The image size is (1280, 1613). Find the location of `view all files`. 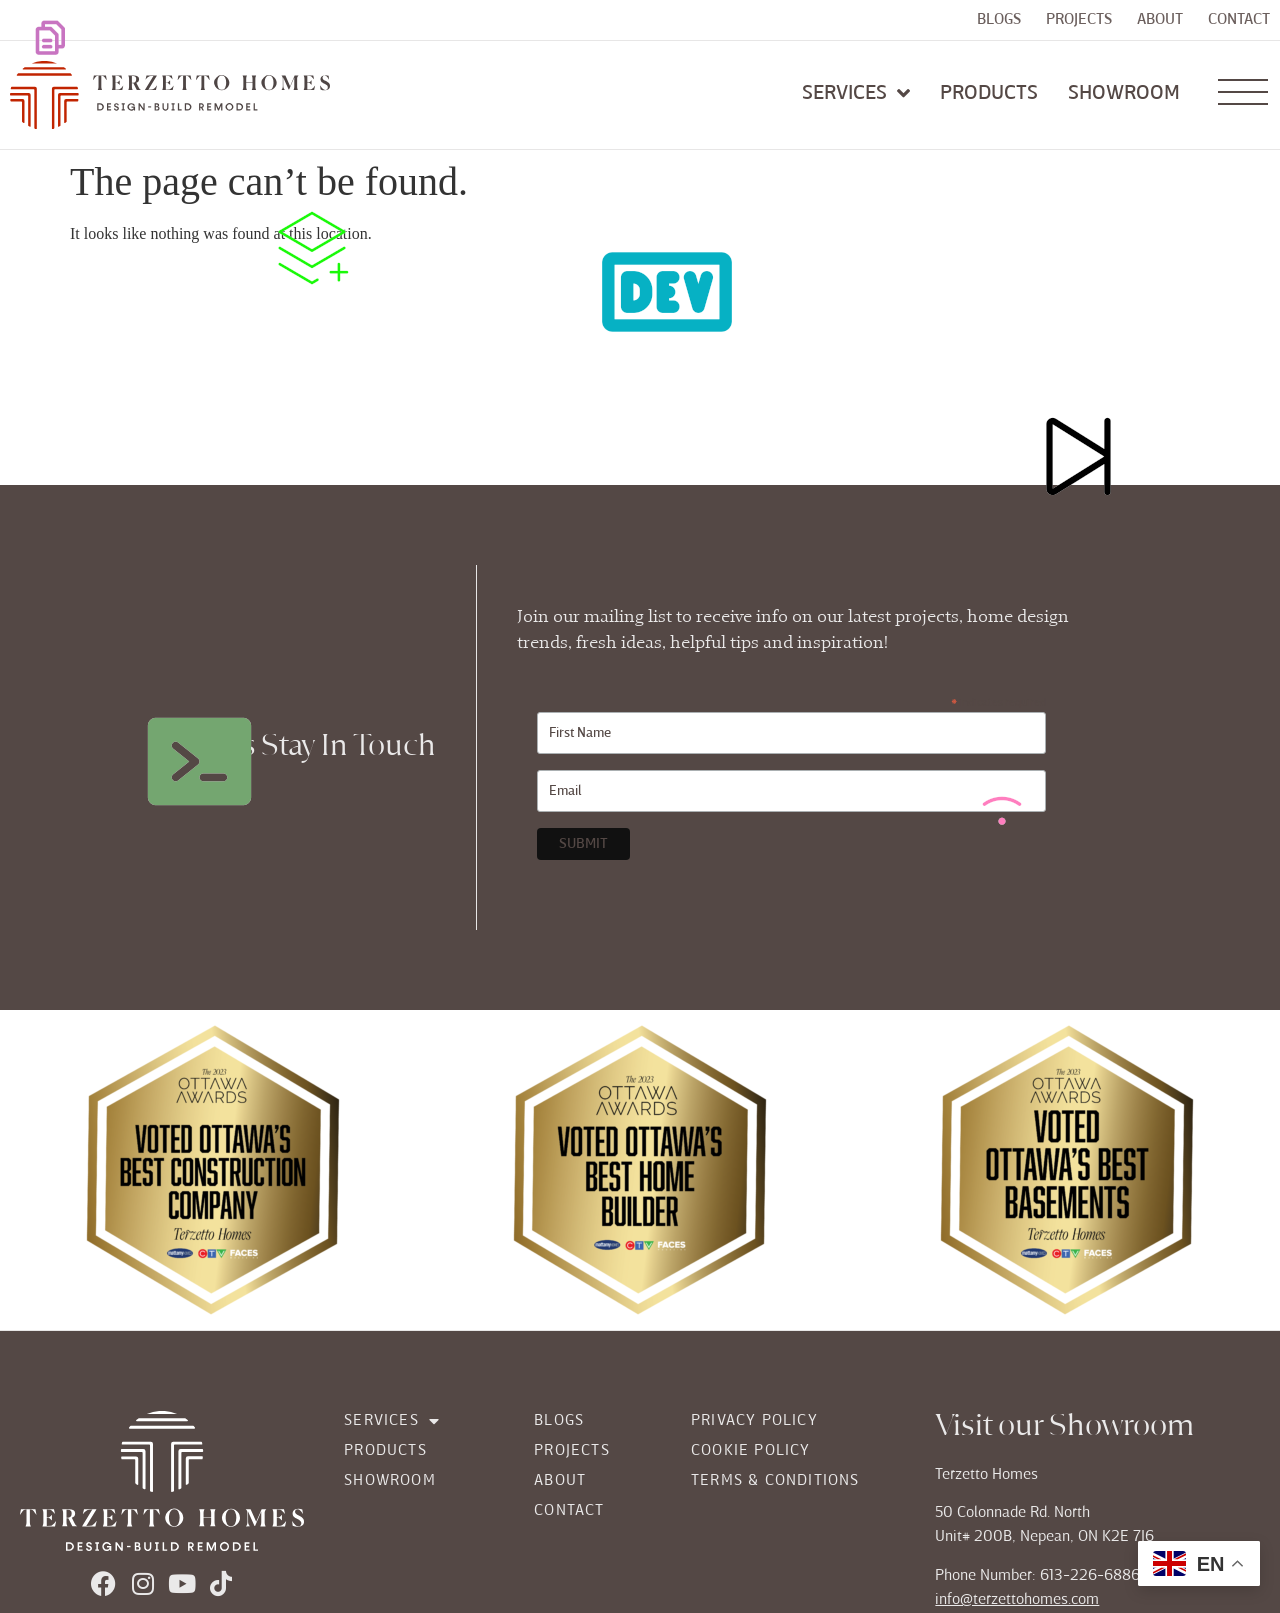

view all files is located at coordinates (50, 38).